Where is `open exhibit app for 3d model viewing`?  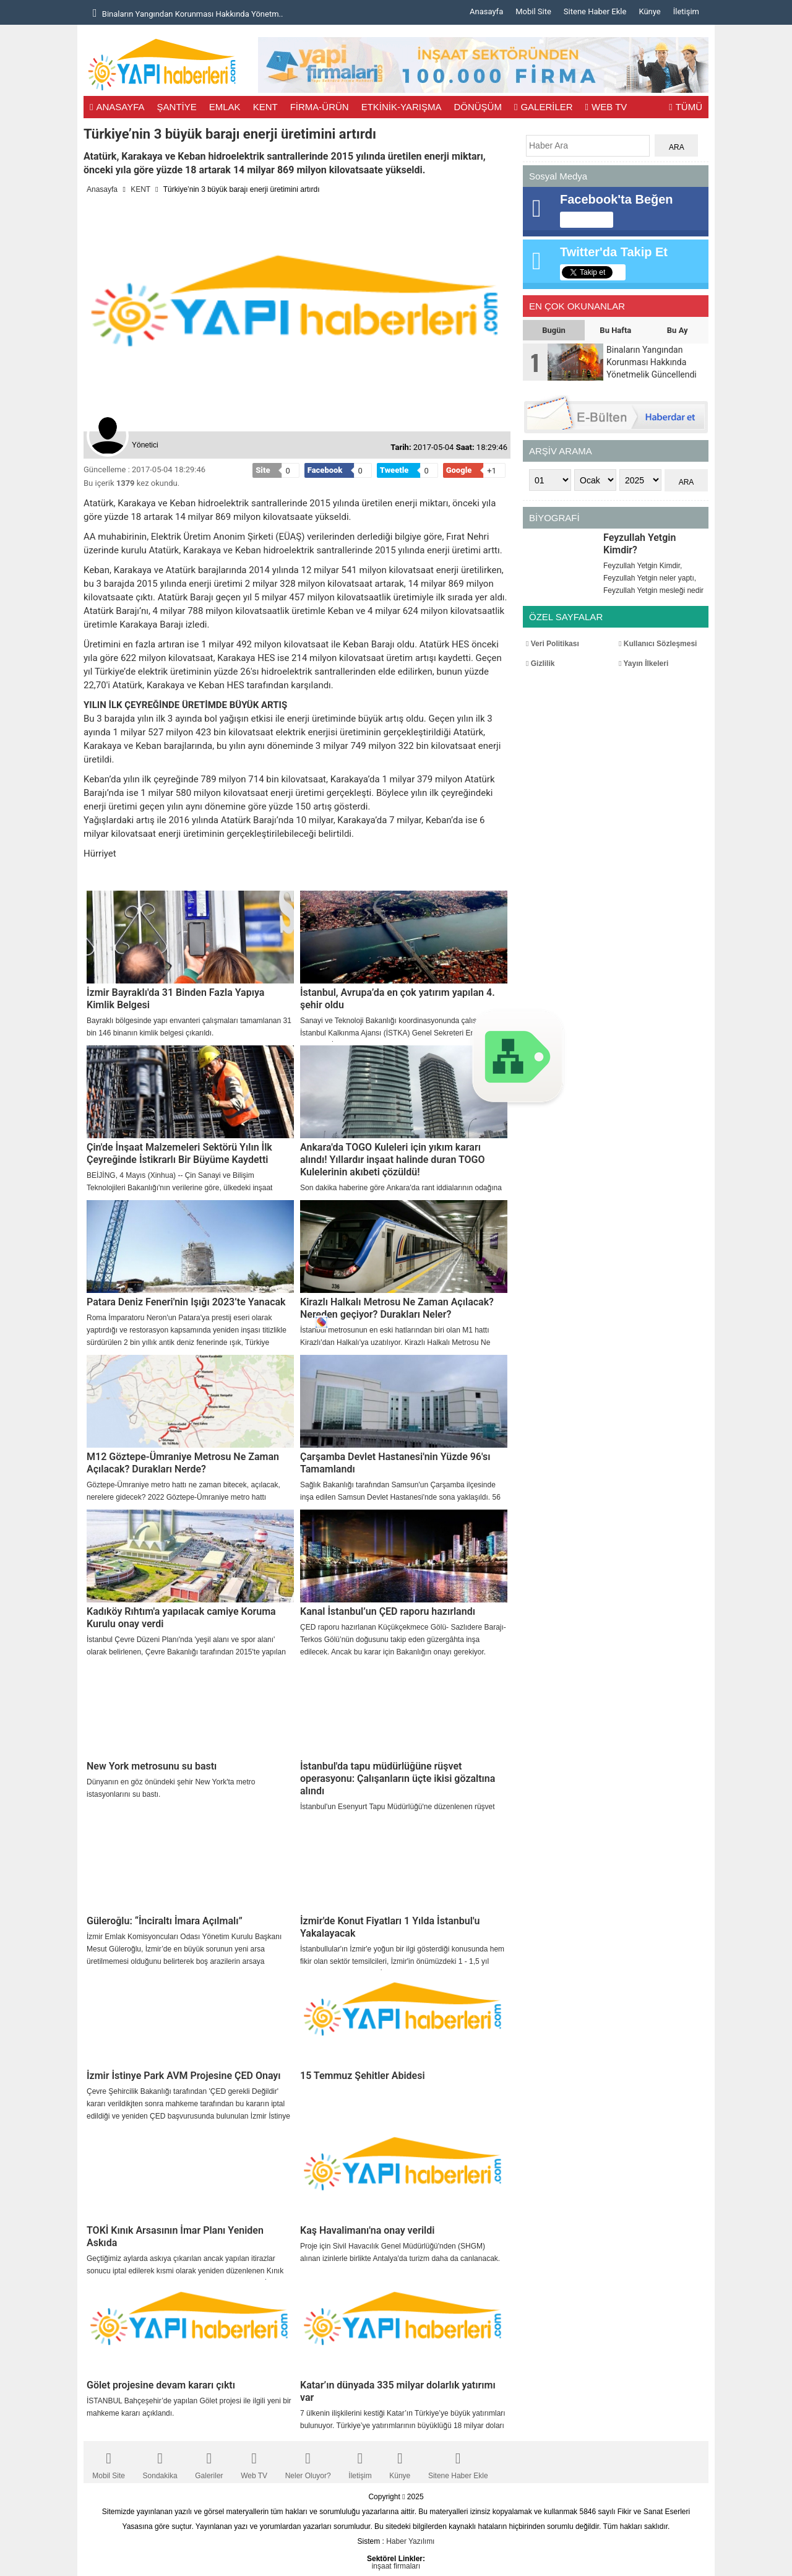 open exhibit app for 3d model viewing is located at coordinates (321, 1322).